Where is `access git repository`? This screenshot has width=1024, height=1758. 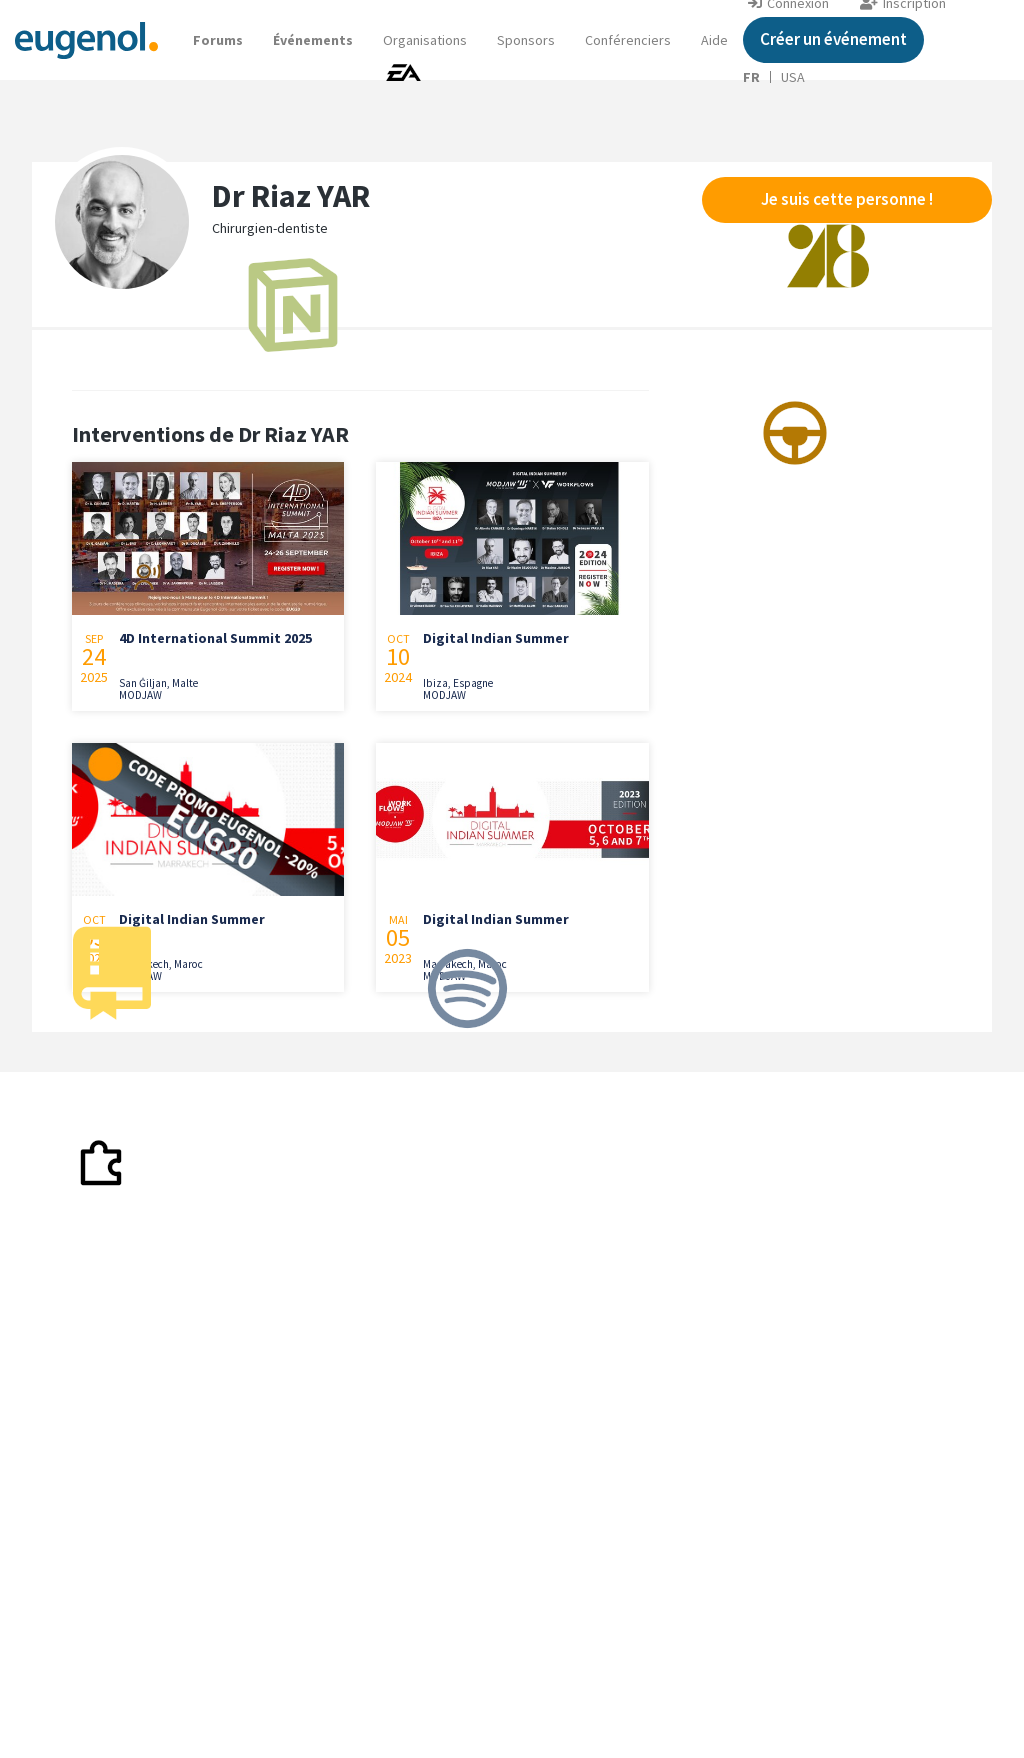 access git repository is located at coordinates (112, 970).